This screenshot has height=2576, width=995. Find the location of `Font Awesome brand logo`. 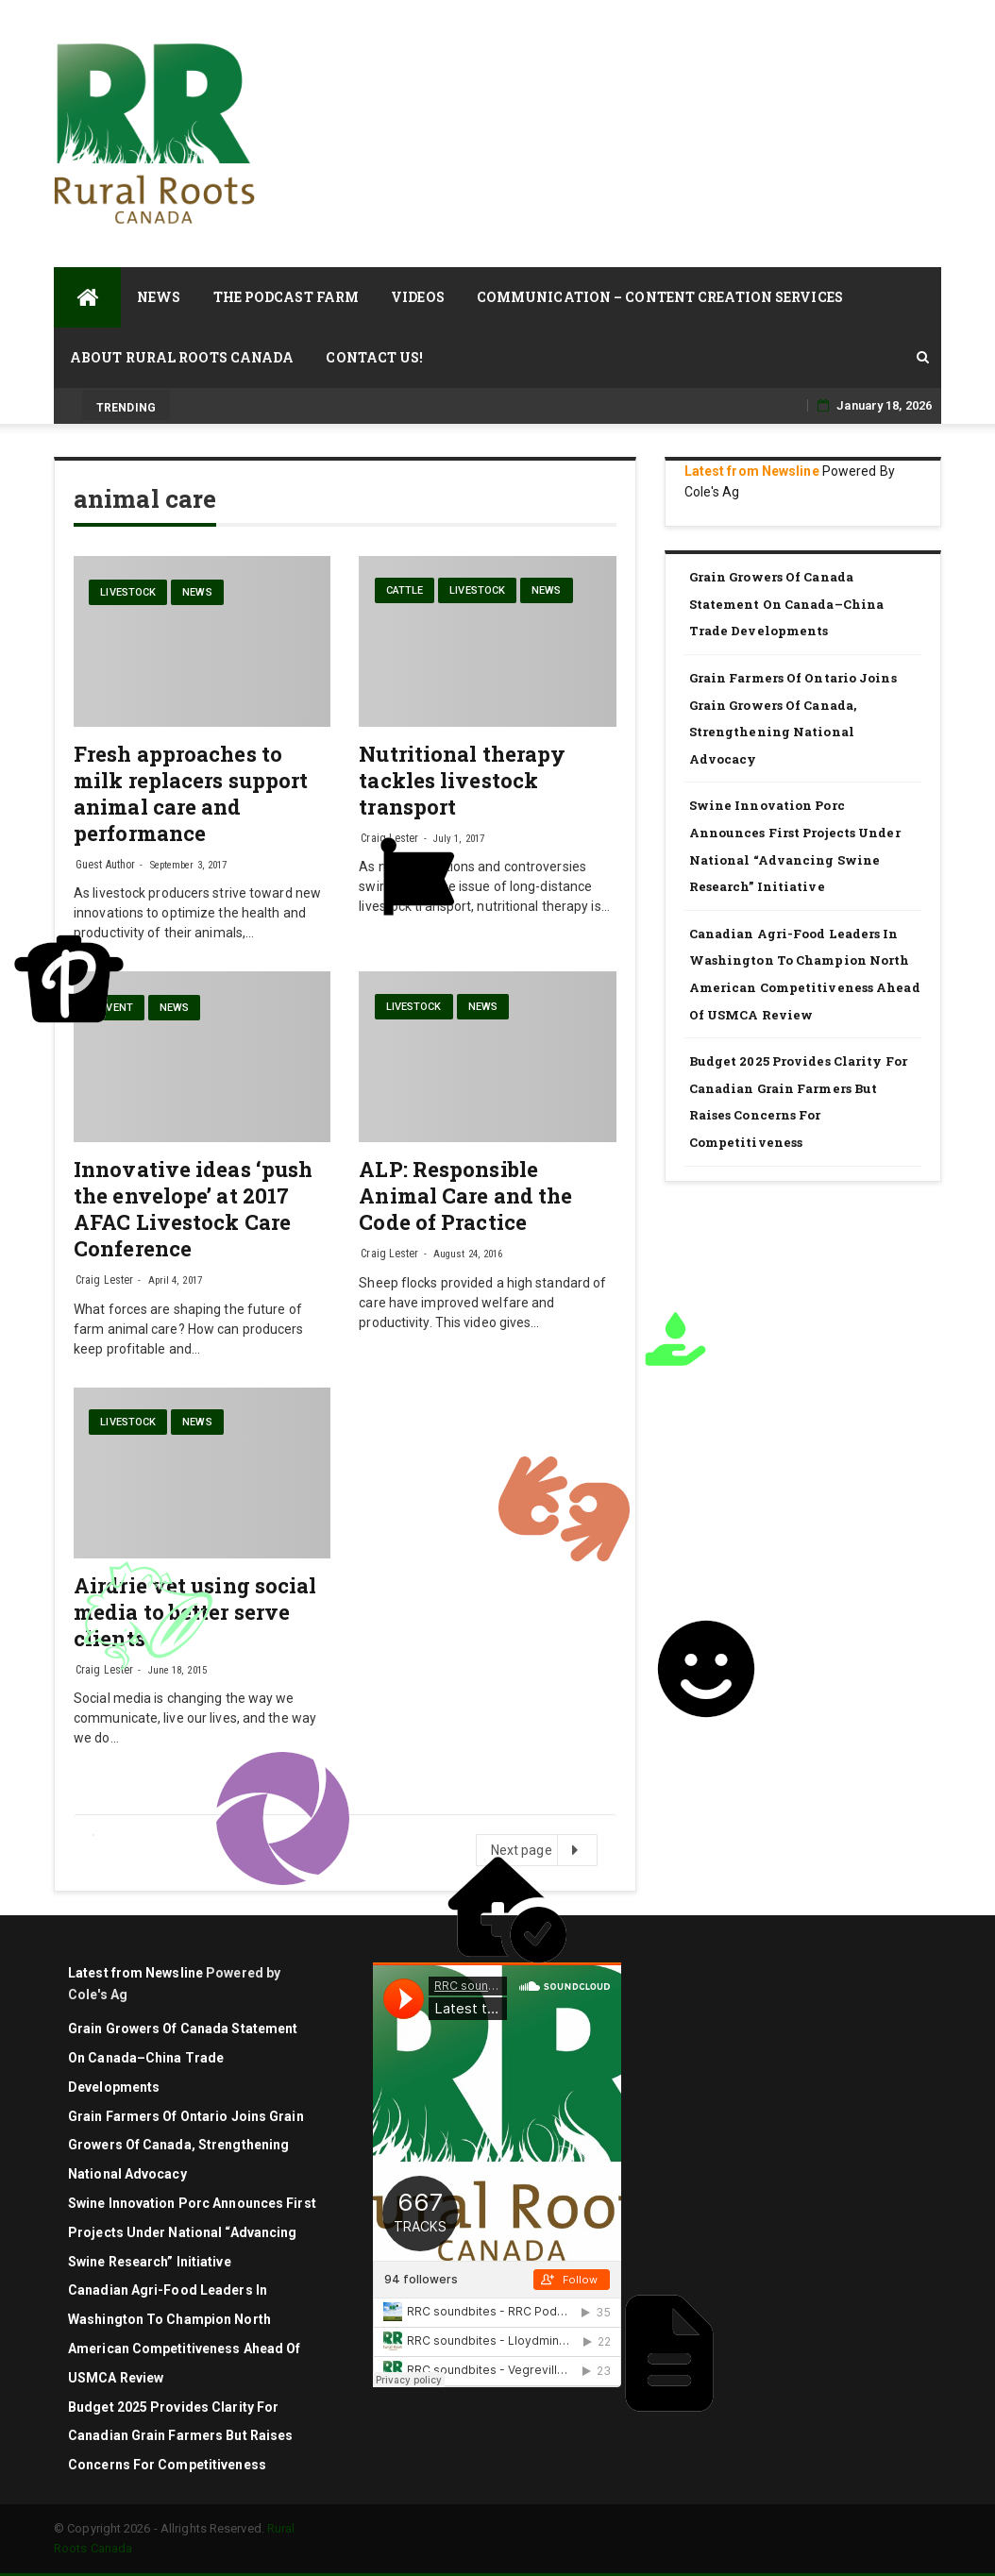

Font Awesome brand logo is located at coordinates (417, 876).